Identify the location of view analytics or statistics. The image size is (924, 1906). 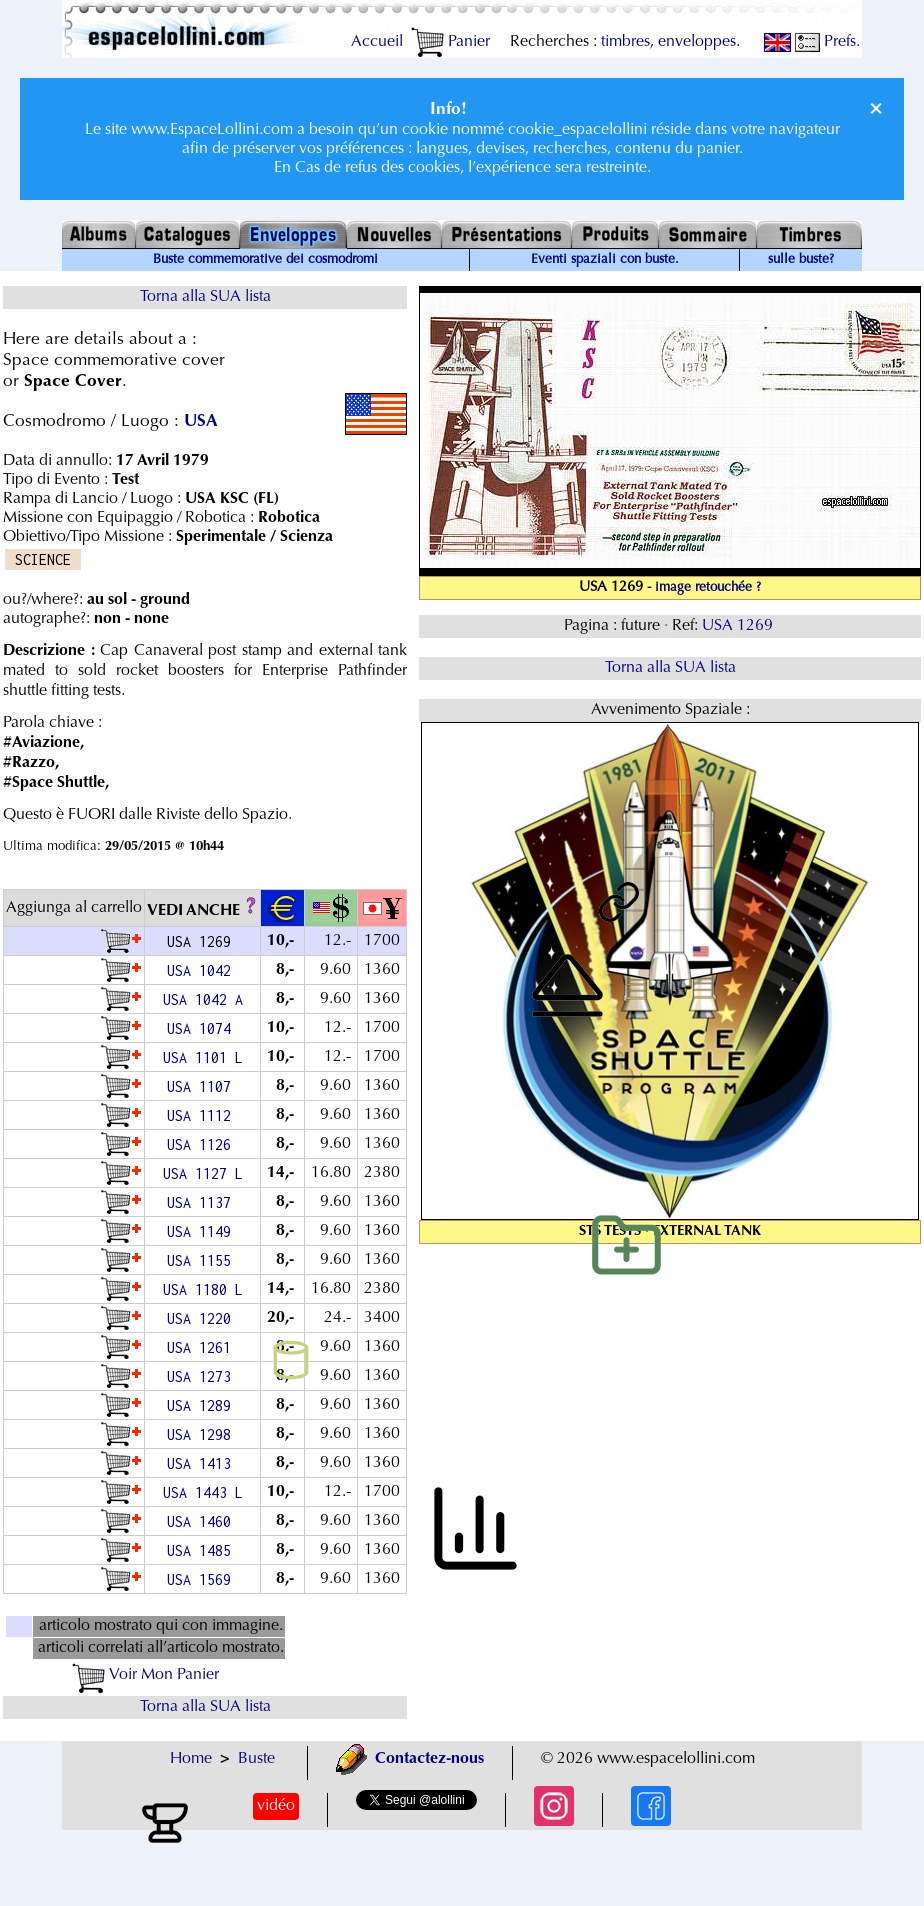
(475, 1528).